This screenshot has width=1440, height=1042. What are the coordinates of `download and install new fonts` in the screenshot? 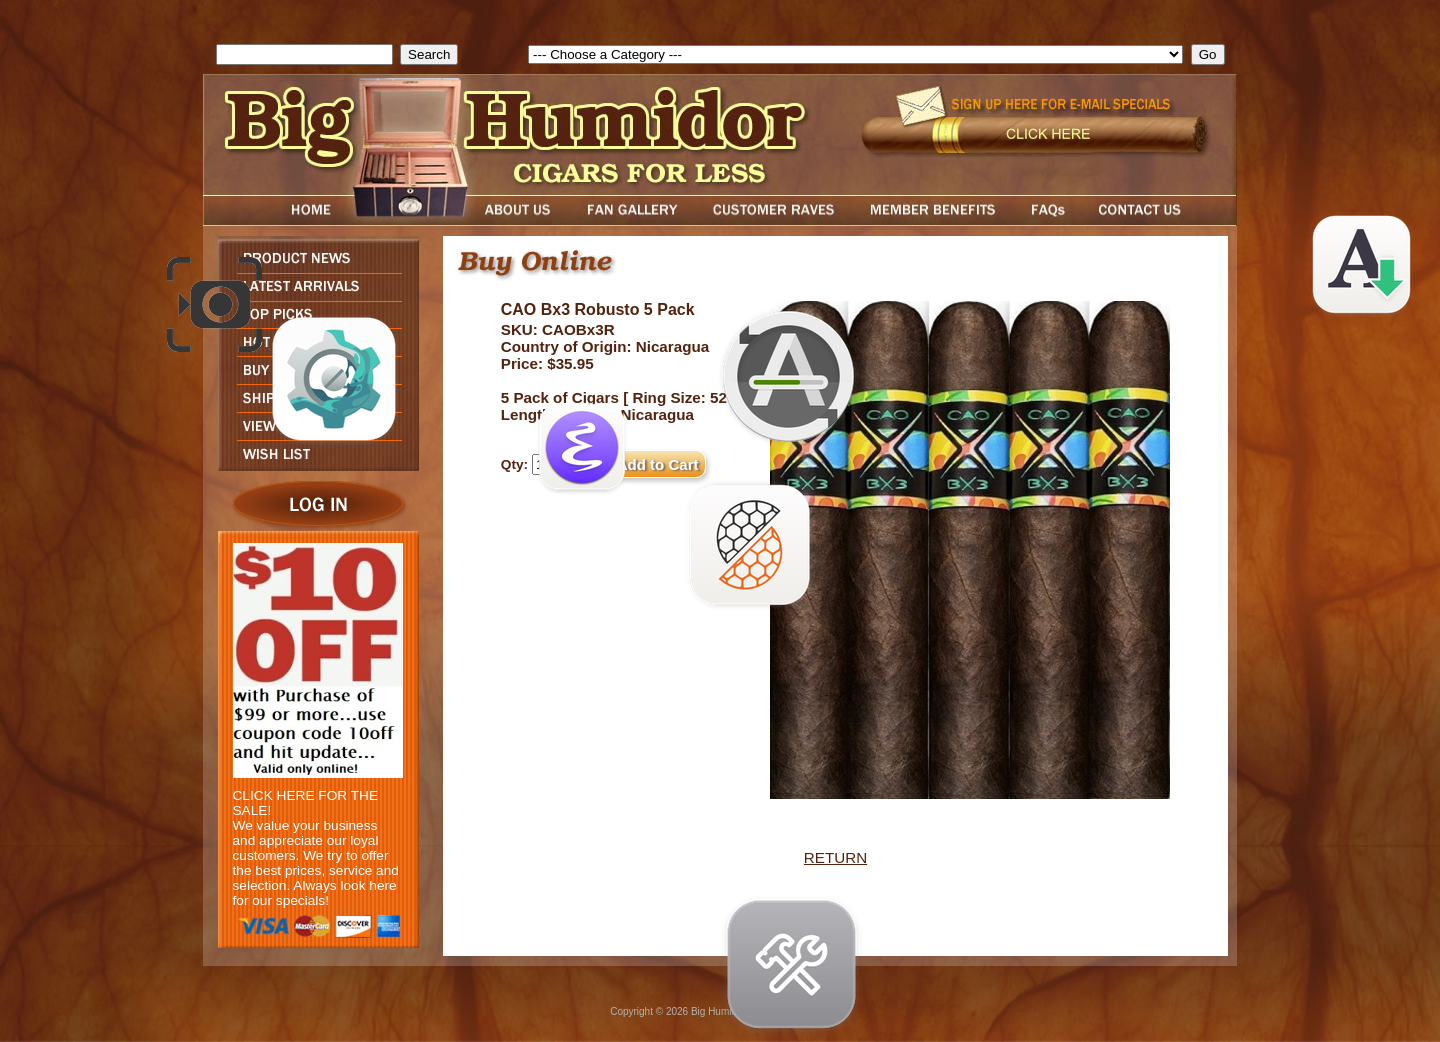 It's located at (1361, 264).